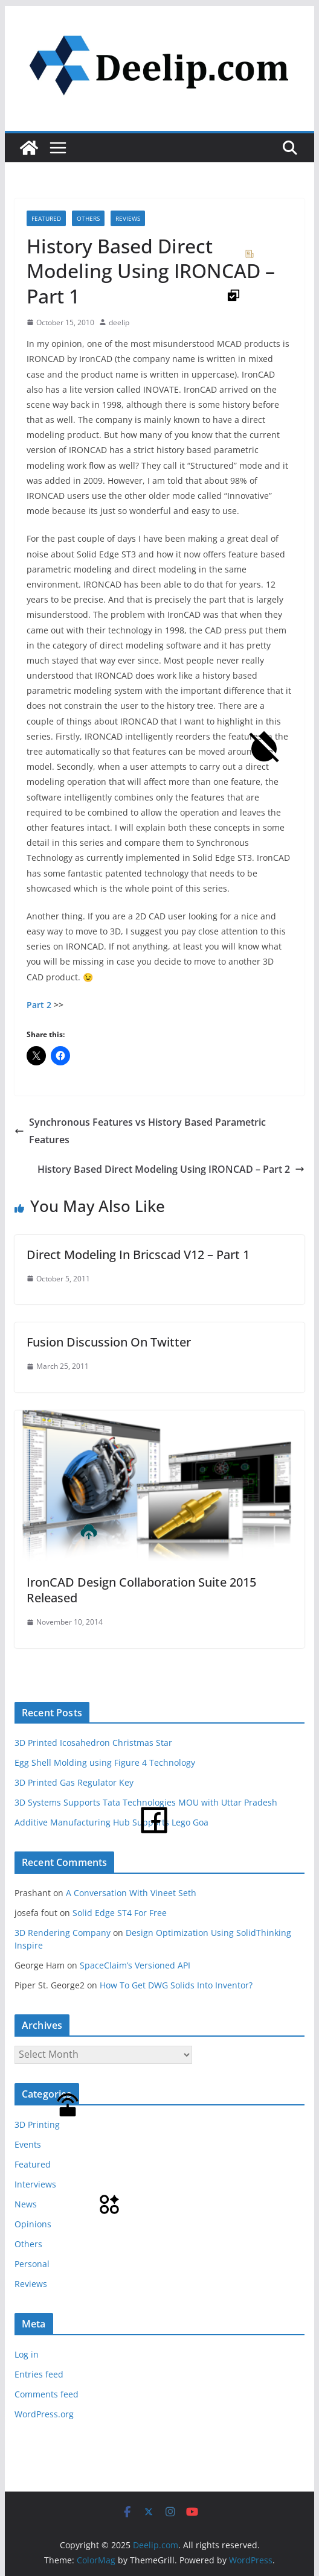  Describe the element at coordinates (68, 2105) in the screenshot. I see `access router or network settings` at that location.